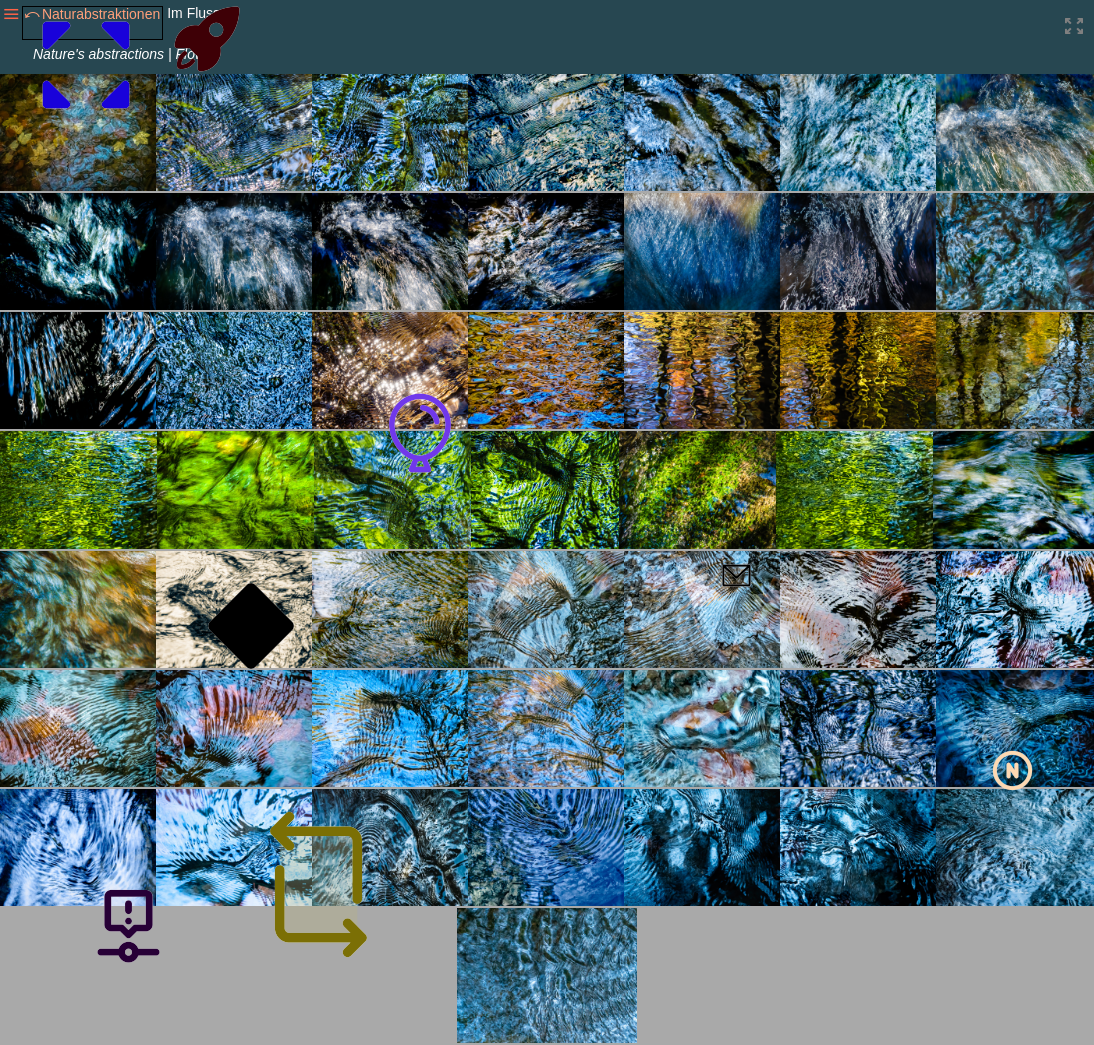 The height and width of the screenshot is (1045, 1094). What do you see at coordinates (736, 575) in the screenshot?
I see `open your inbox or email` at bounding box center [736, 575].